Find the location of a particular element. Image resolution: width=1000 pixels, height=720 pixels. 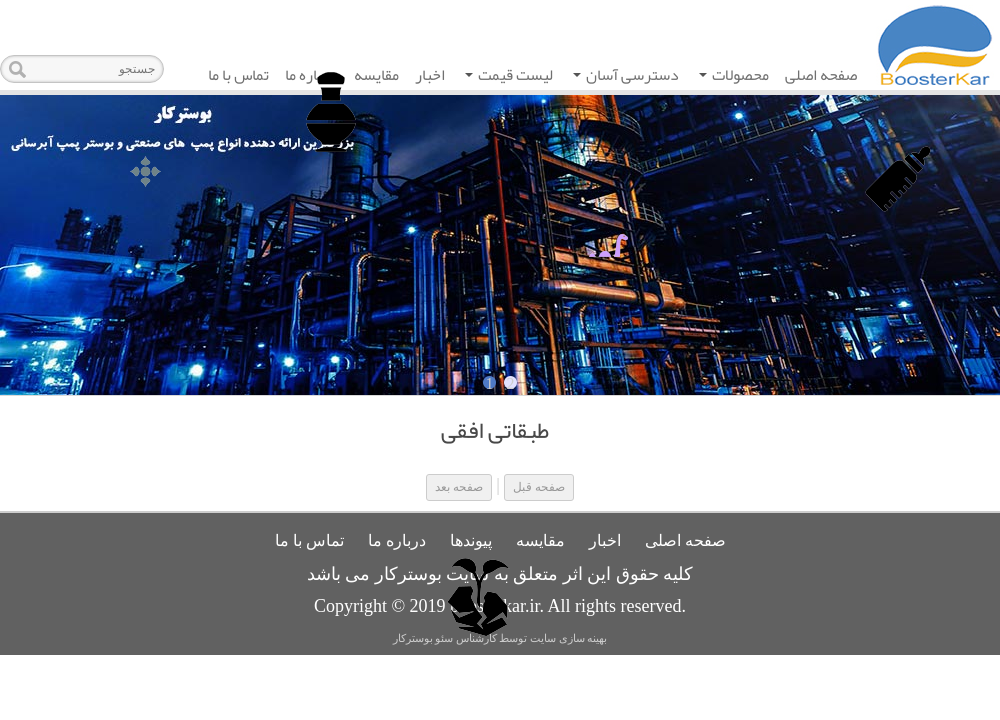

track baby feeding schedule is located at coordinates (898, 179).